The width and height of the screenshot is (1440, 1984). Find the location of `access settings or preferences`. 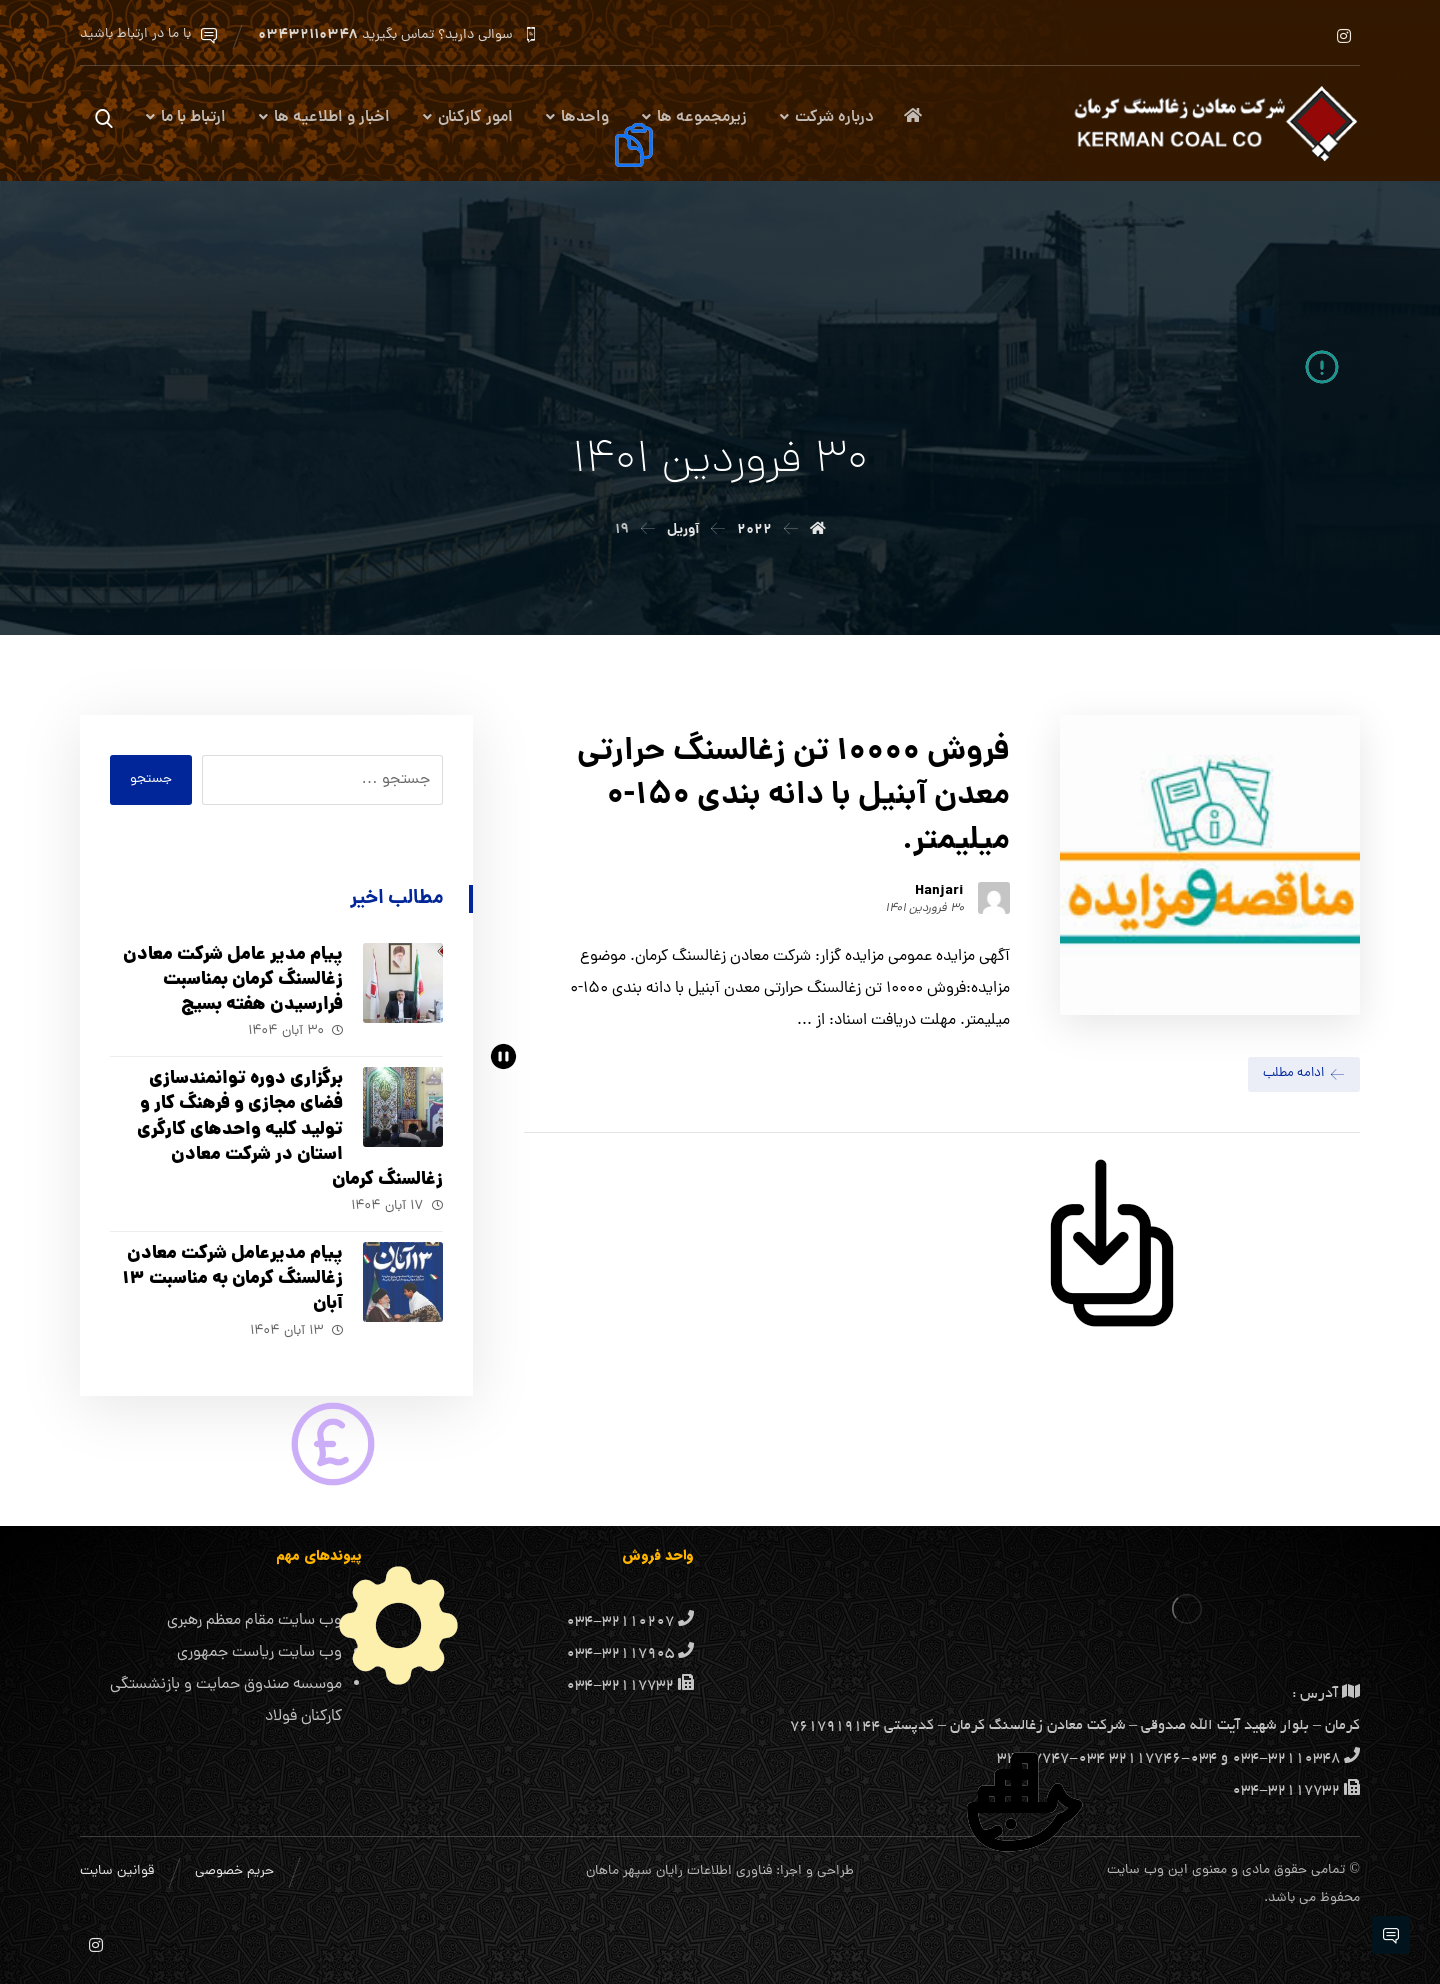

access settings or preferences is located at coordinates (398, 1625).